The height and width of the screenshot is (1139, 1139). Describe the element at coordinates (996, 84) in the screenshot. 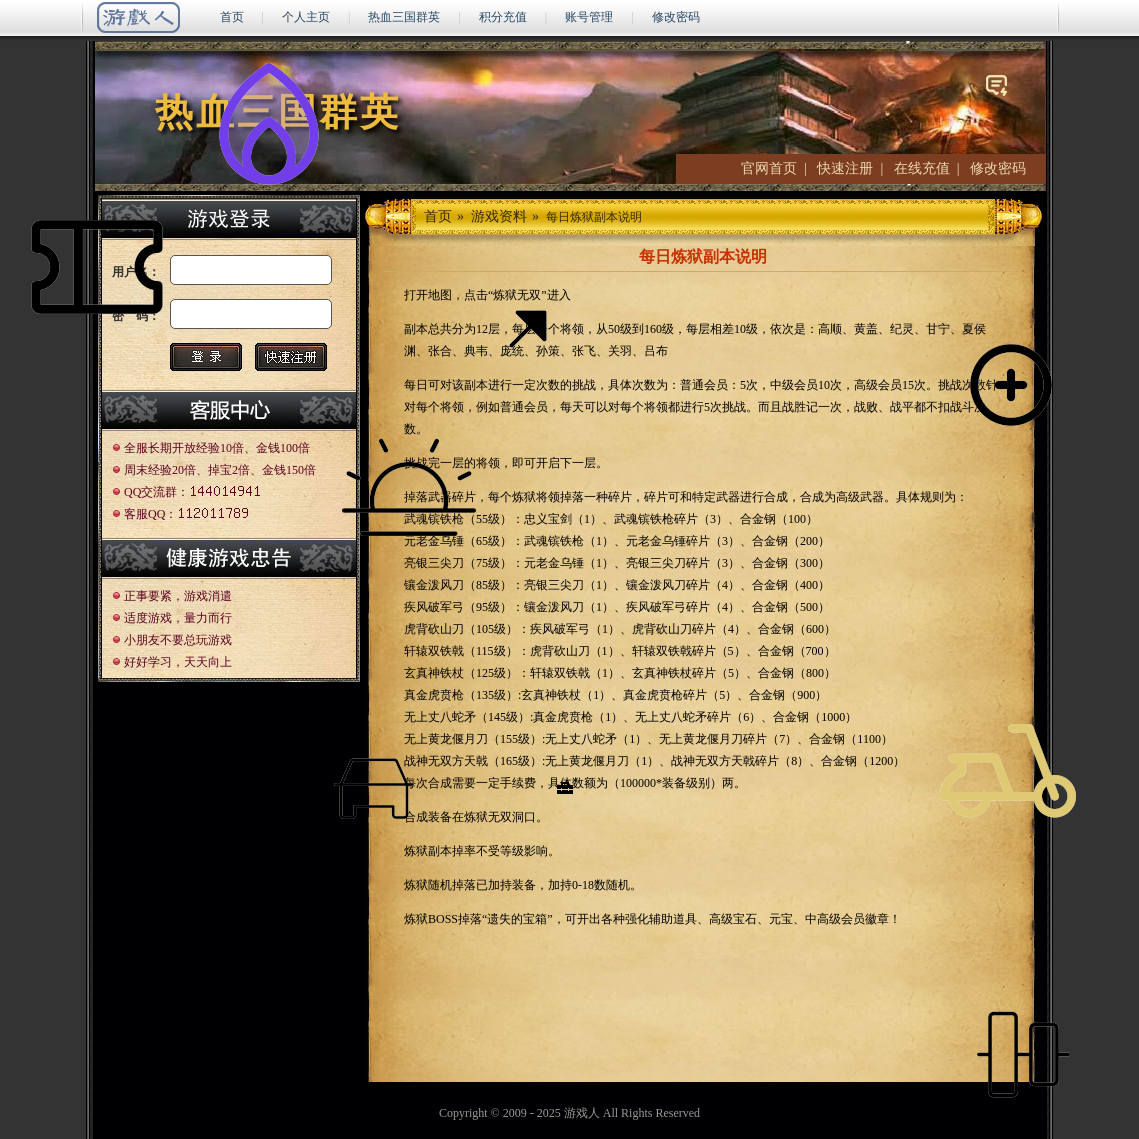

I see `send a quick reply` at that location.